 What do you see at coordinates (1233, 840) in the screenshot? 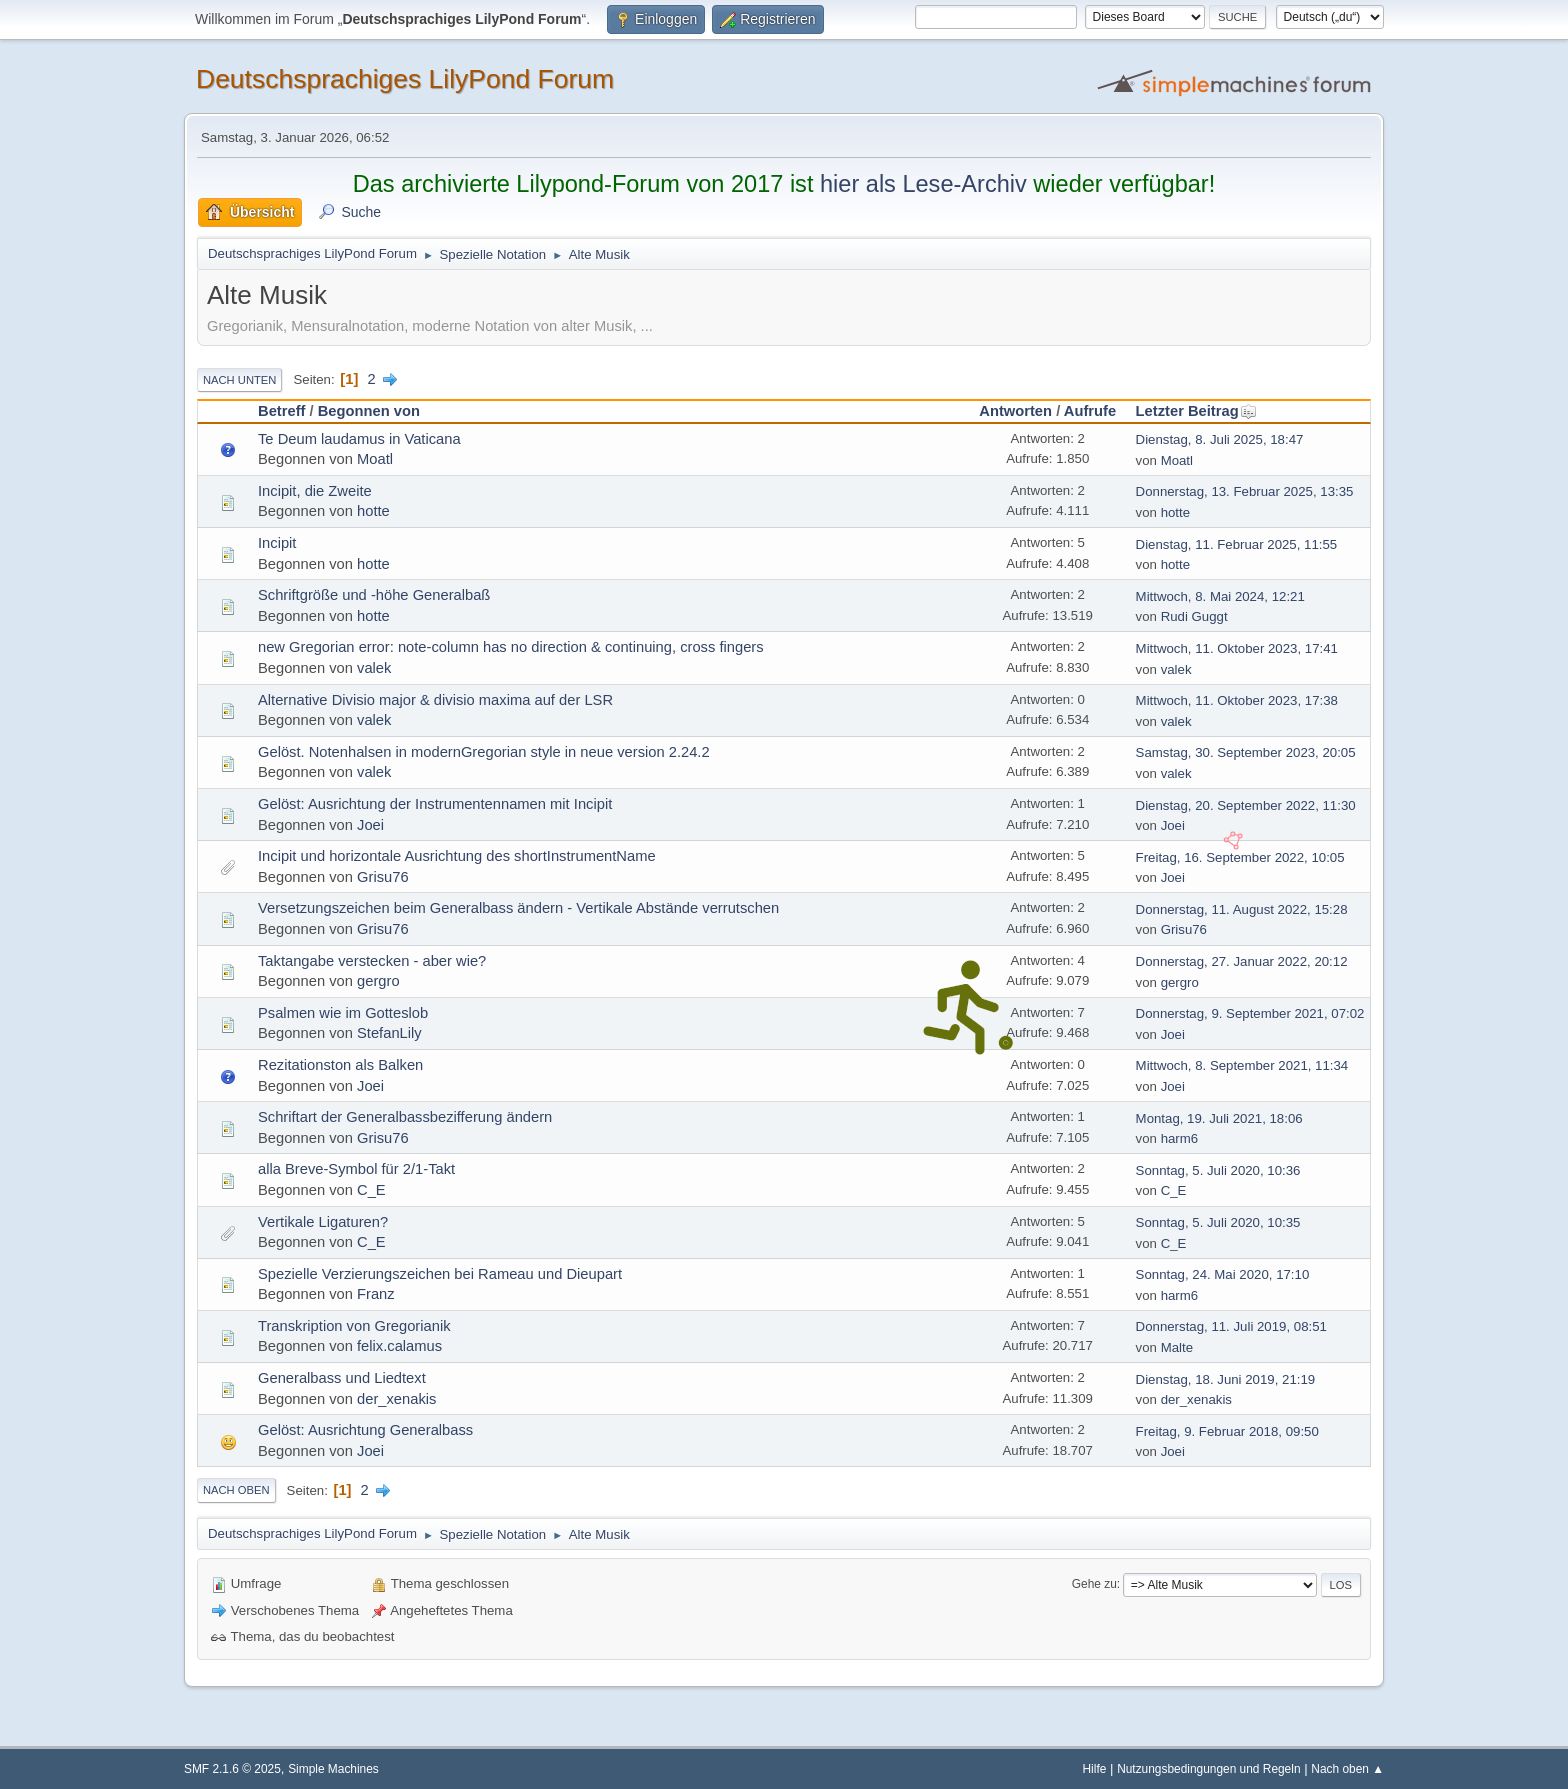
I see `create a polygon shape` at bounding box center [1233, 840].